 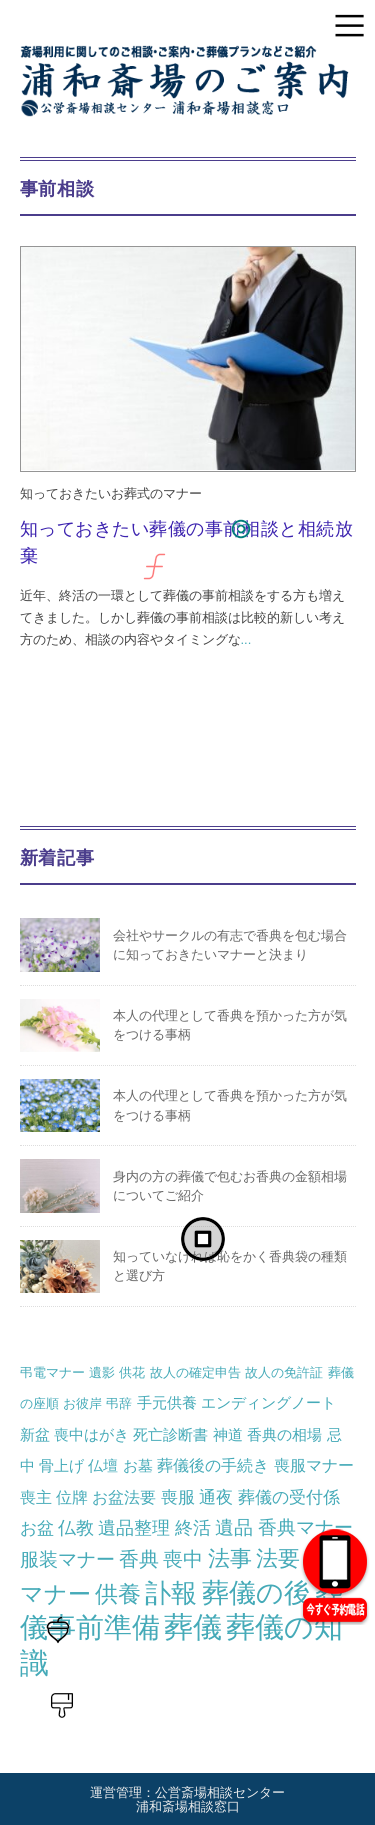 What do you see at coordinates (241, 529) in the screenshot?
I see `indicates copyleft licensing status` at bounding box center [241, 529].